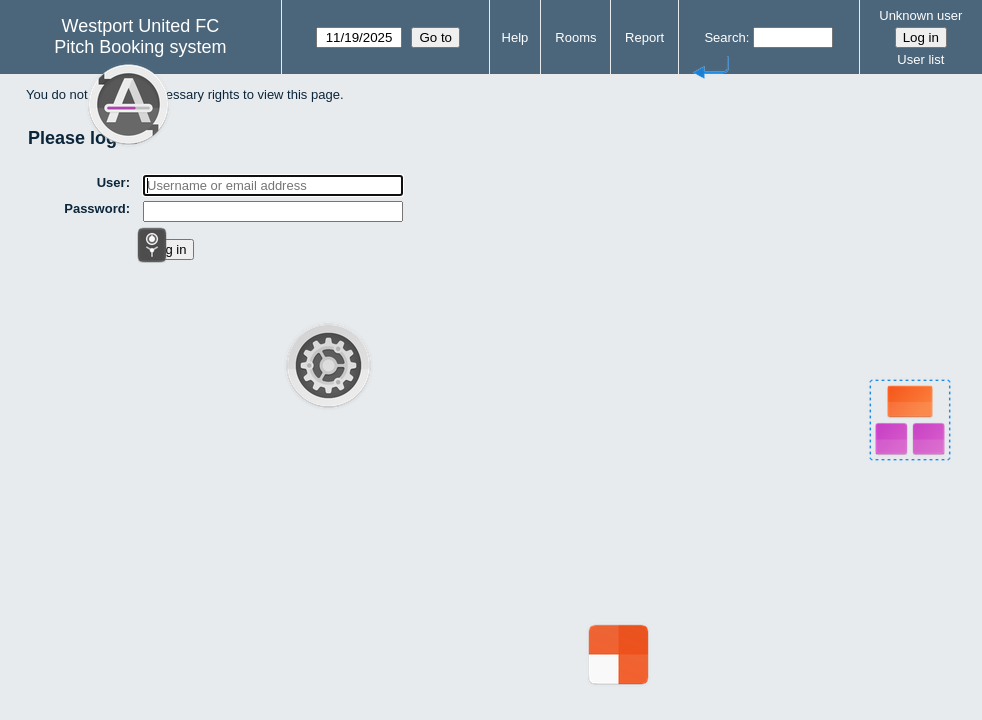  I want to click on select all items in the current view, so click(910, 420).